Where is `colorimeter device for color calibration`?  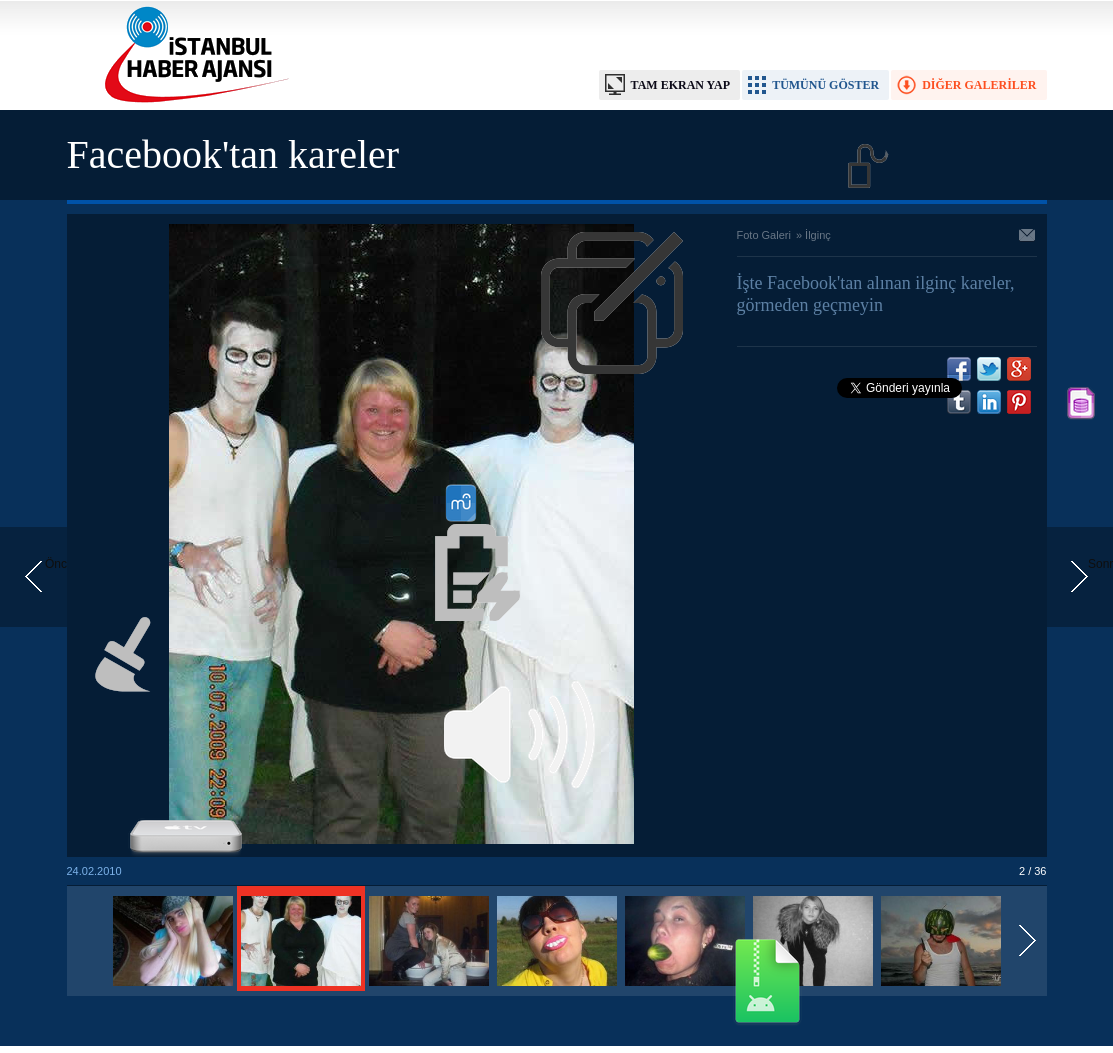
colorimeter device for color calibration is located at coordinates (867, 166).